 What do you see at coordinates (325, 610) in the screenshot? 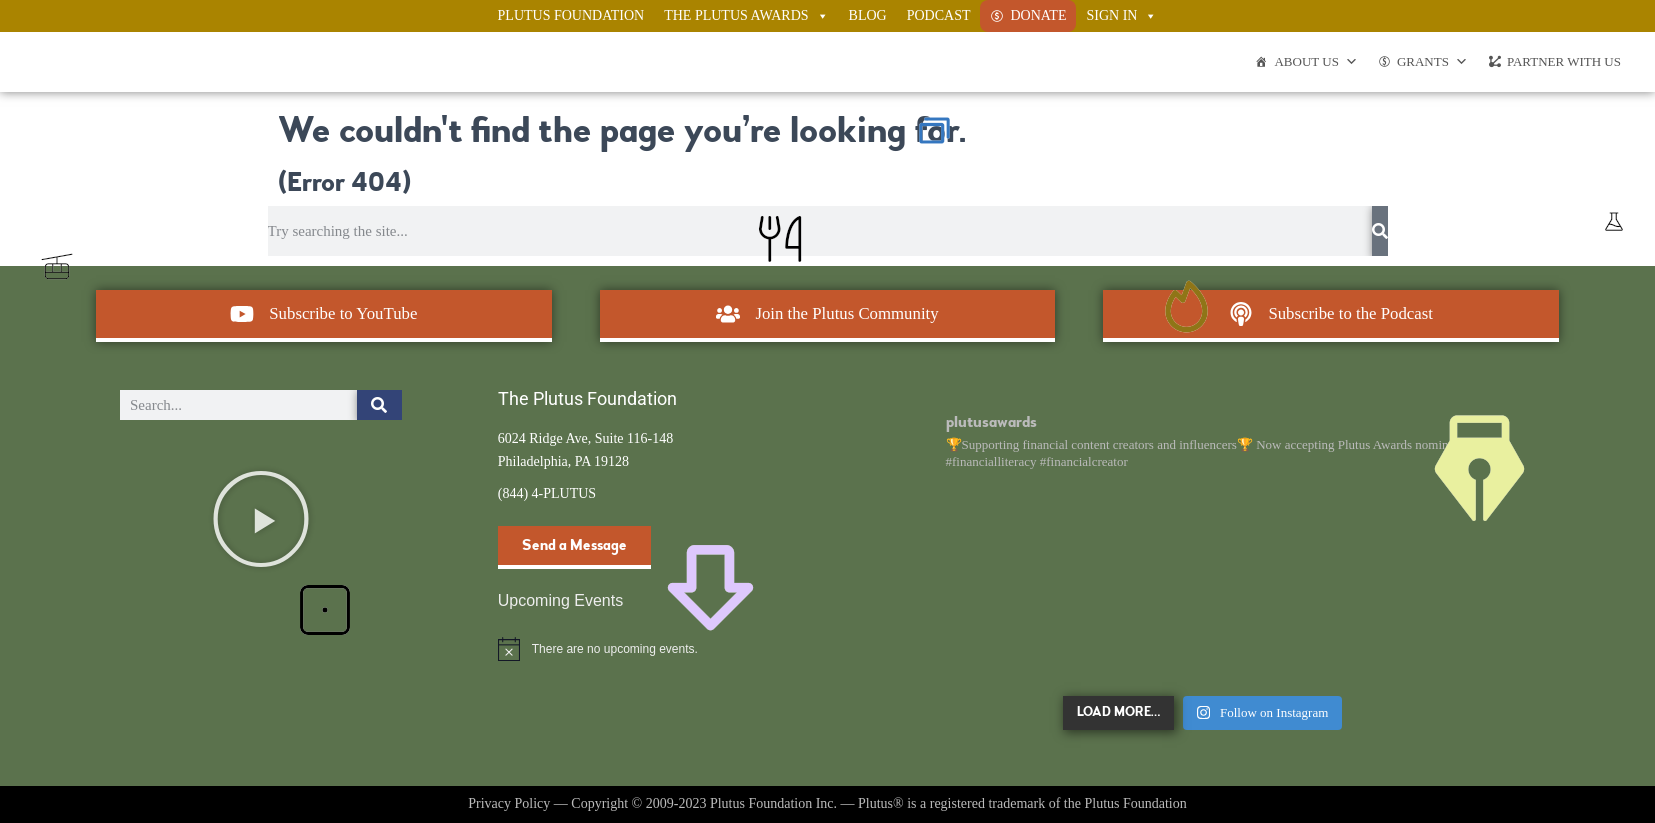
I see `indicates a roll result of one on a dice` at bounding box center [325, 610].